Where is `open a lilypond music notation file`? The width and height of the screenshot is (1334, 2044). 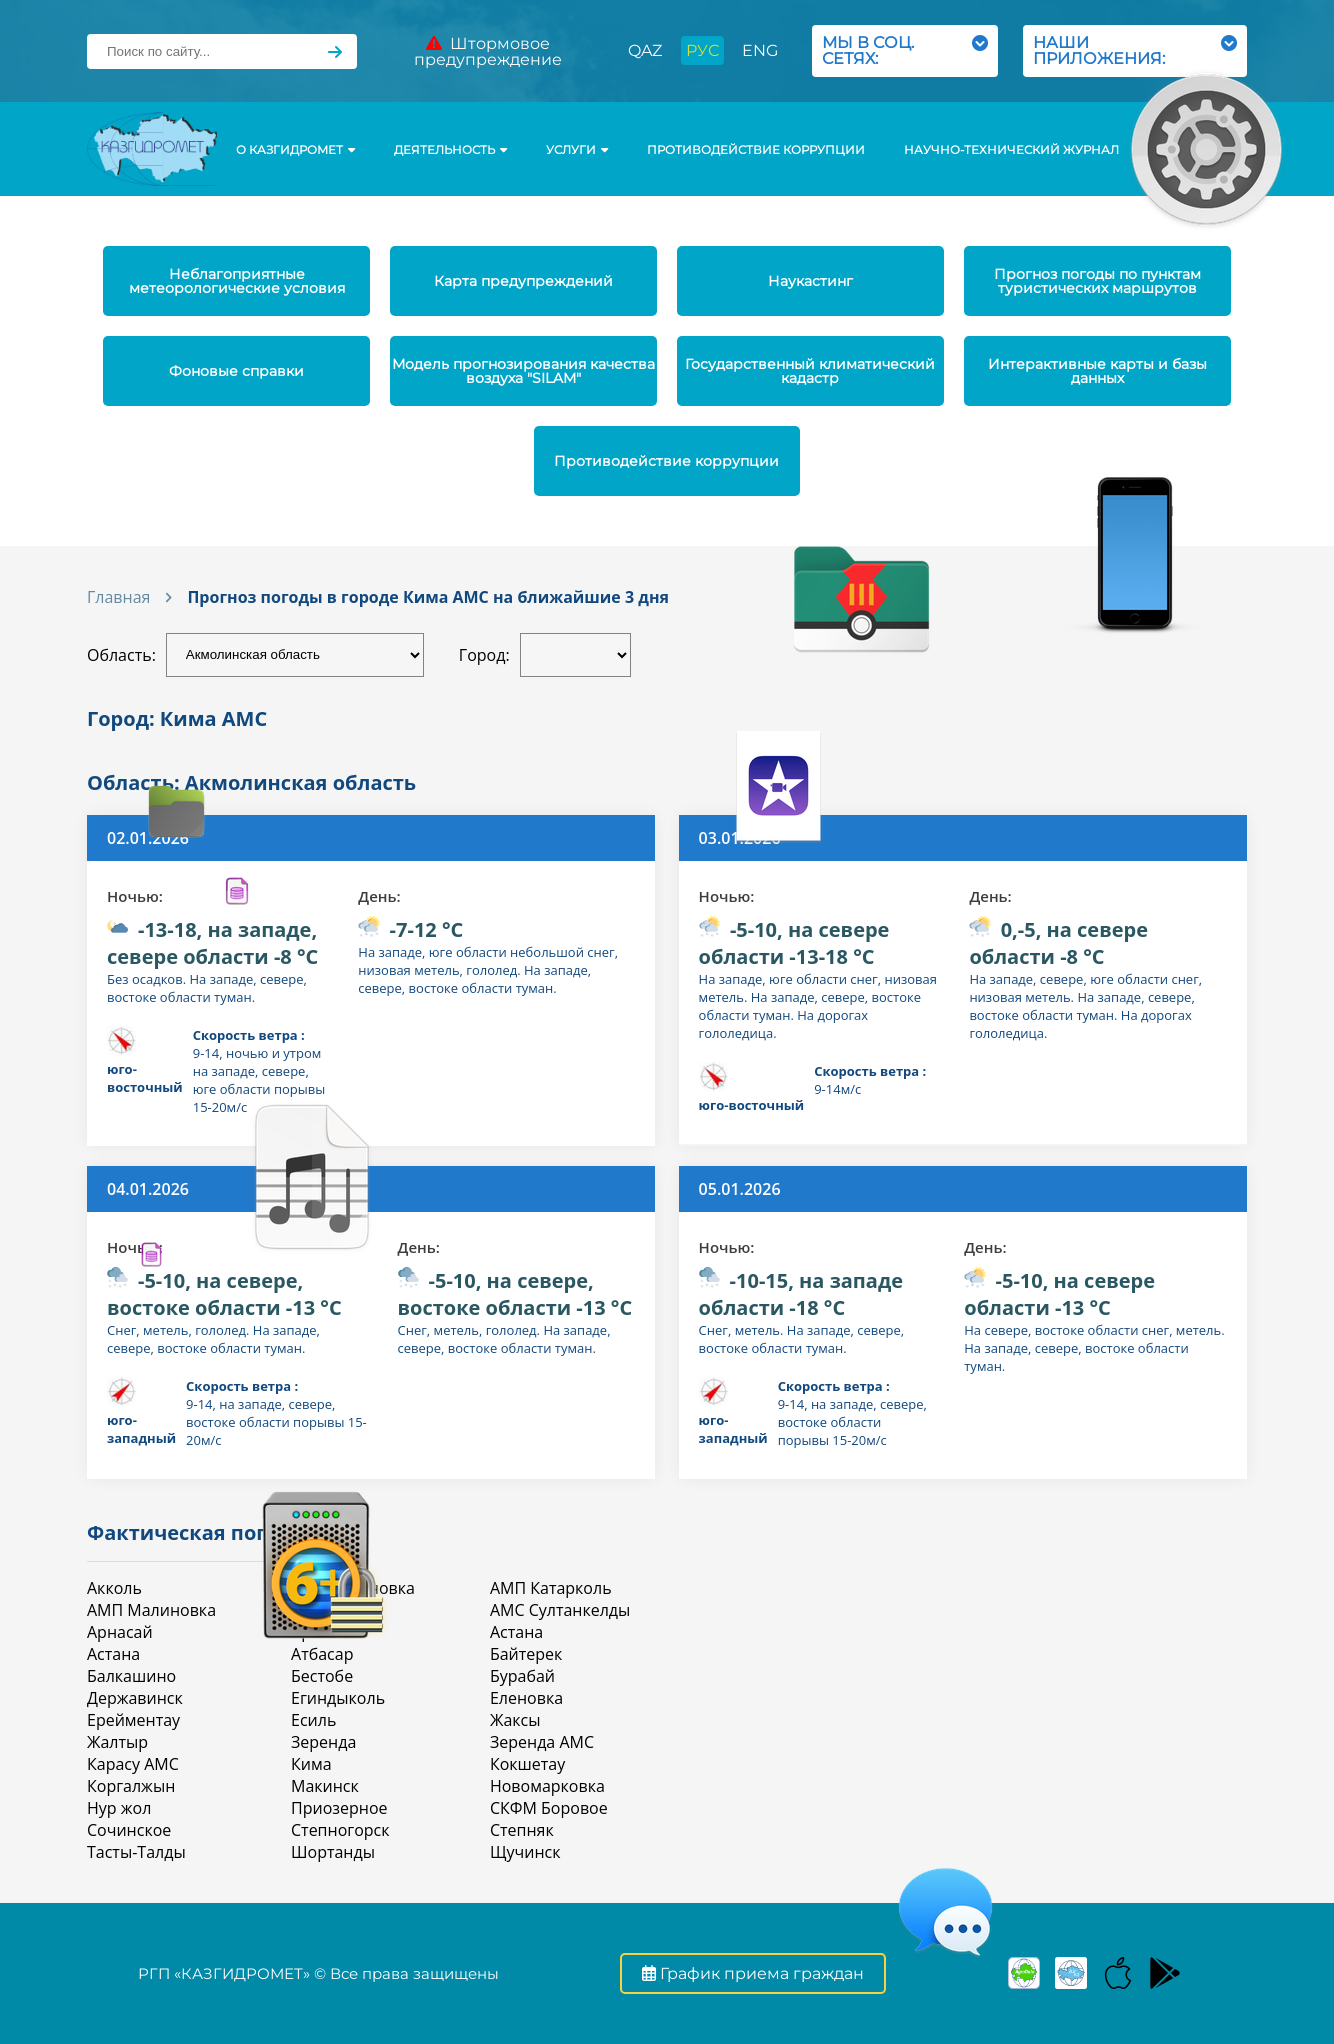
open a lilypond music notation file is located at coordinates (312, 1177).